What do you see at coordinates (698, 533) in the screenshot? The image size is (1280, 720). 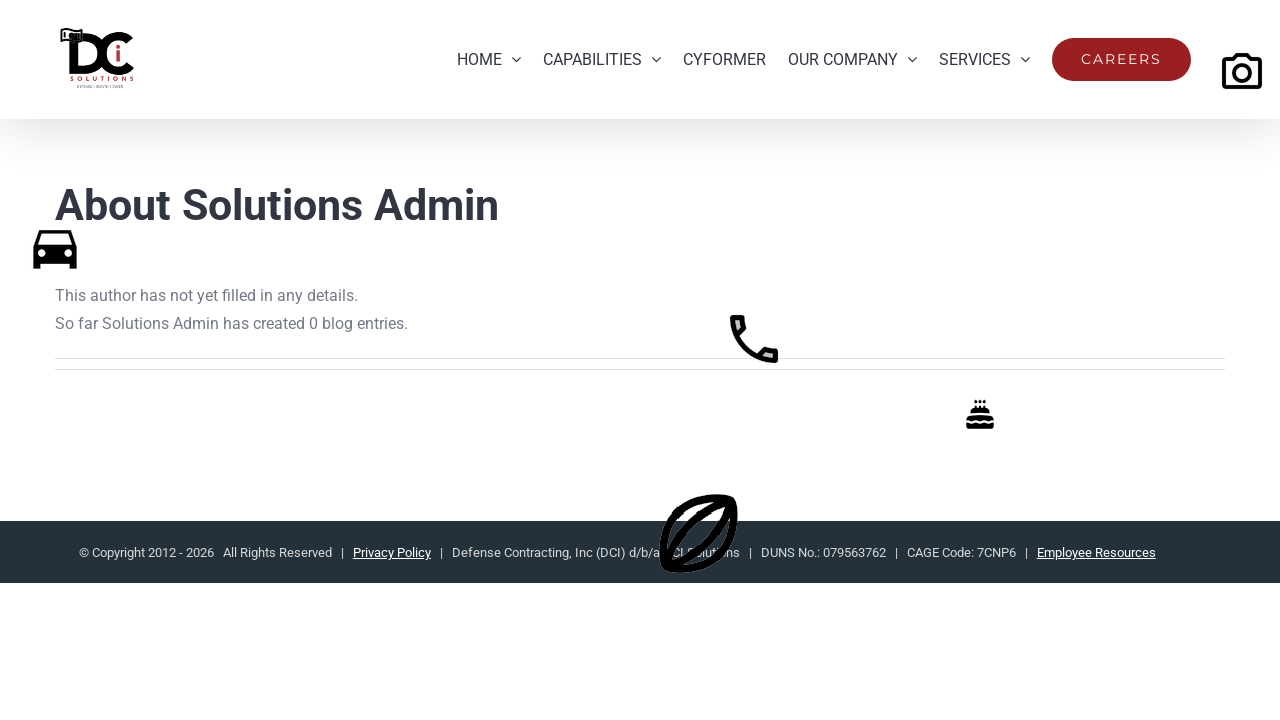 I see `view rugby sports content` at bounding box center [698, 533].